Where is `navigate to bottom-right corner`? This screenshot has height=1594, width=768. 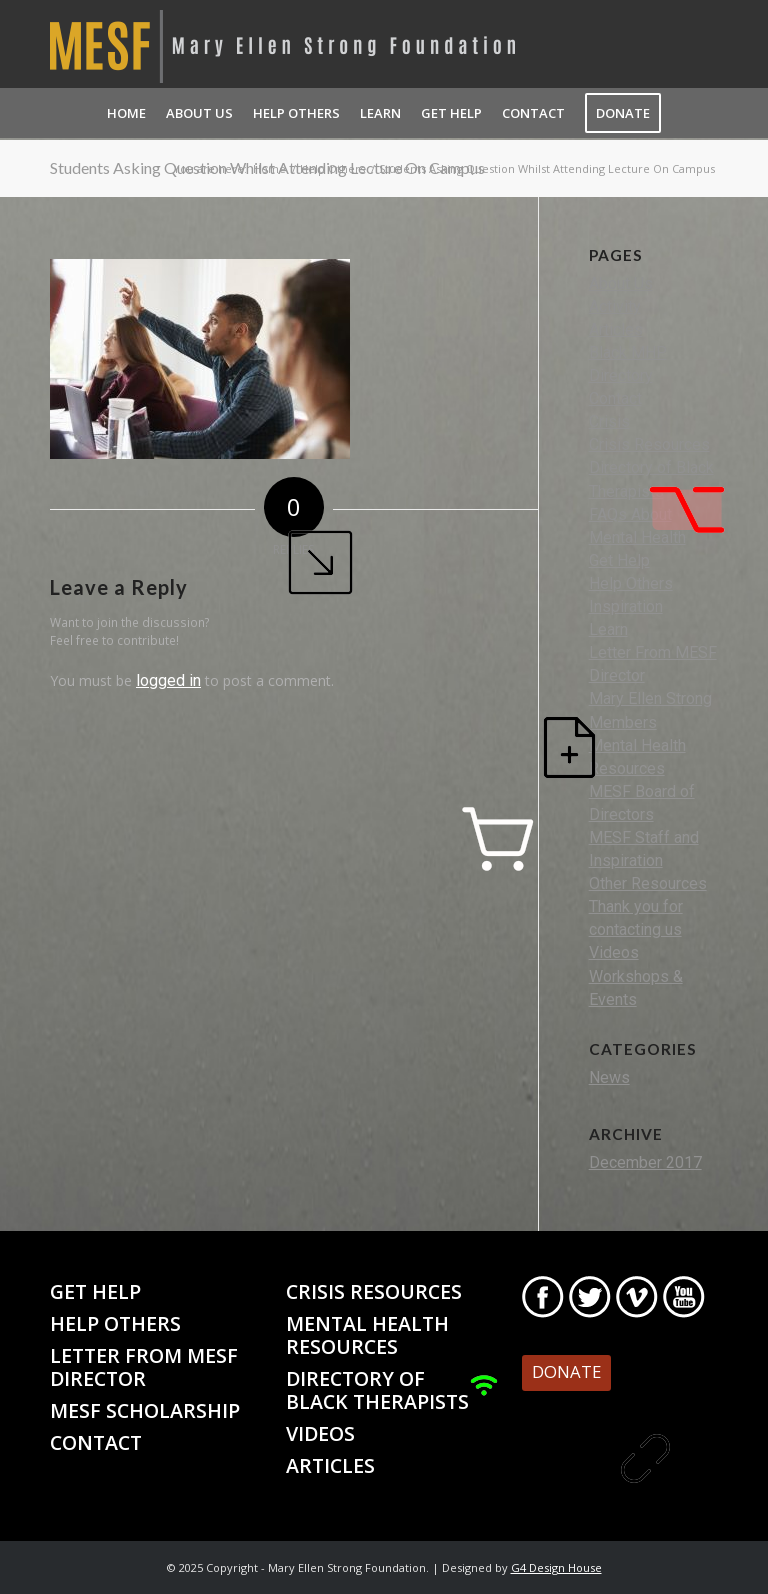 navigate to bottom-right corner is located at coordinates (320, 562).